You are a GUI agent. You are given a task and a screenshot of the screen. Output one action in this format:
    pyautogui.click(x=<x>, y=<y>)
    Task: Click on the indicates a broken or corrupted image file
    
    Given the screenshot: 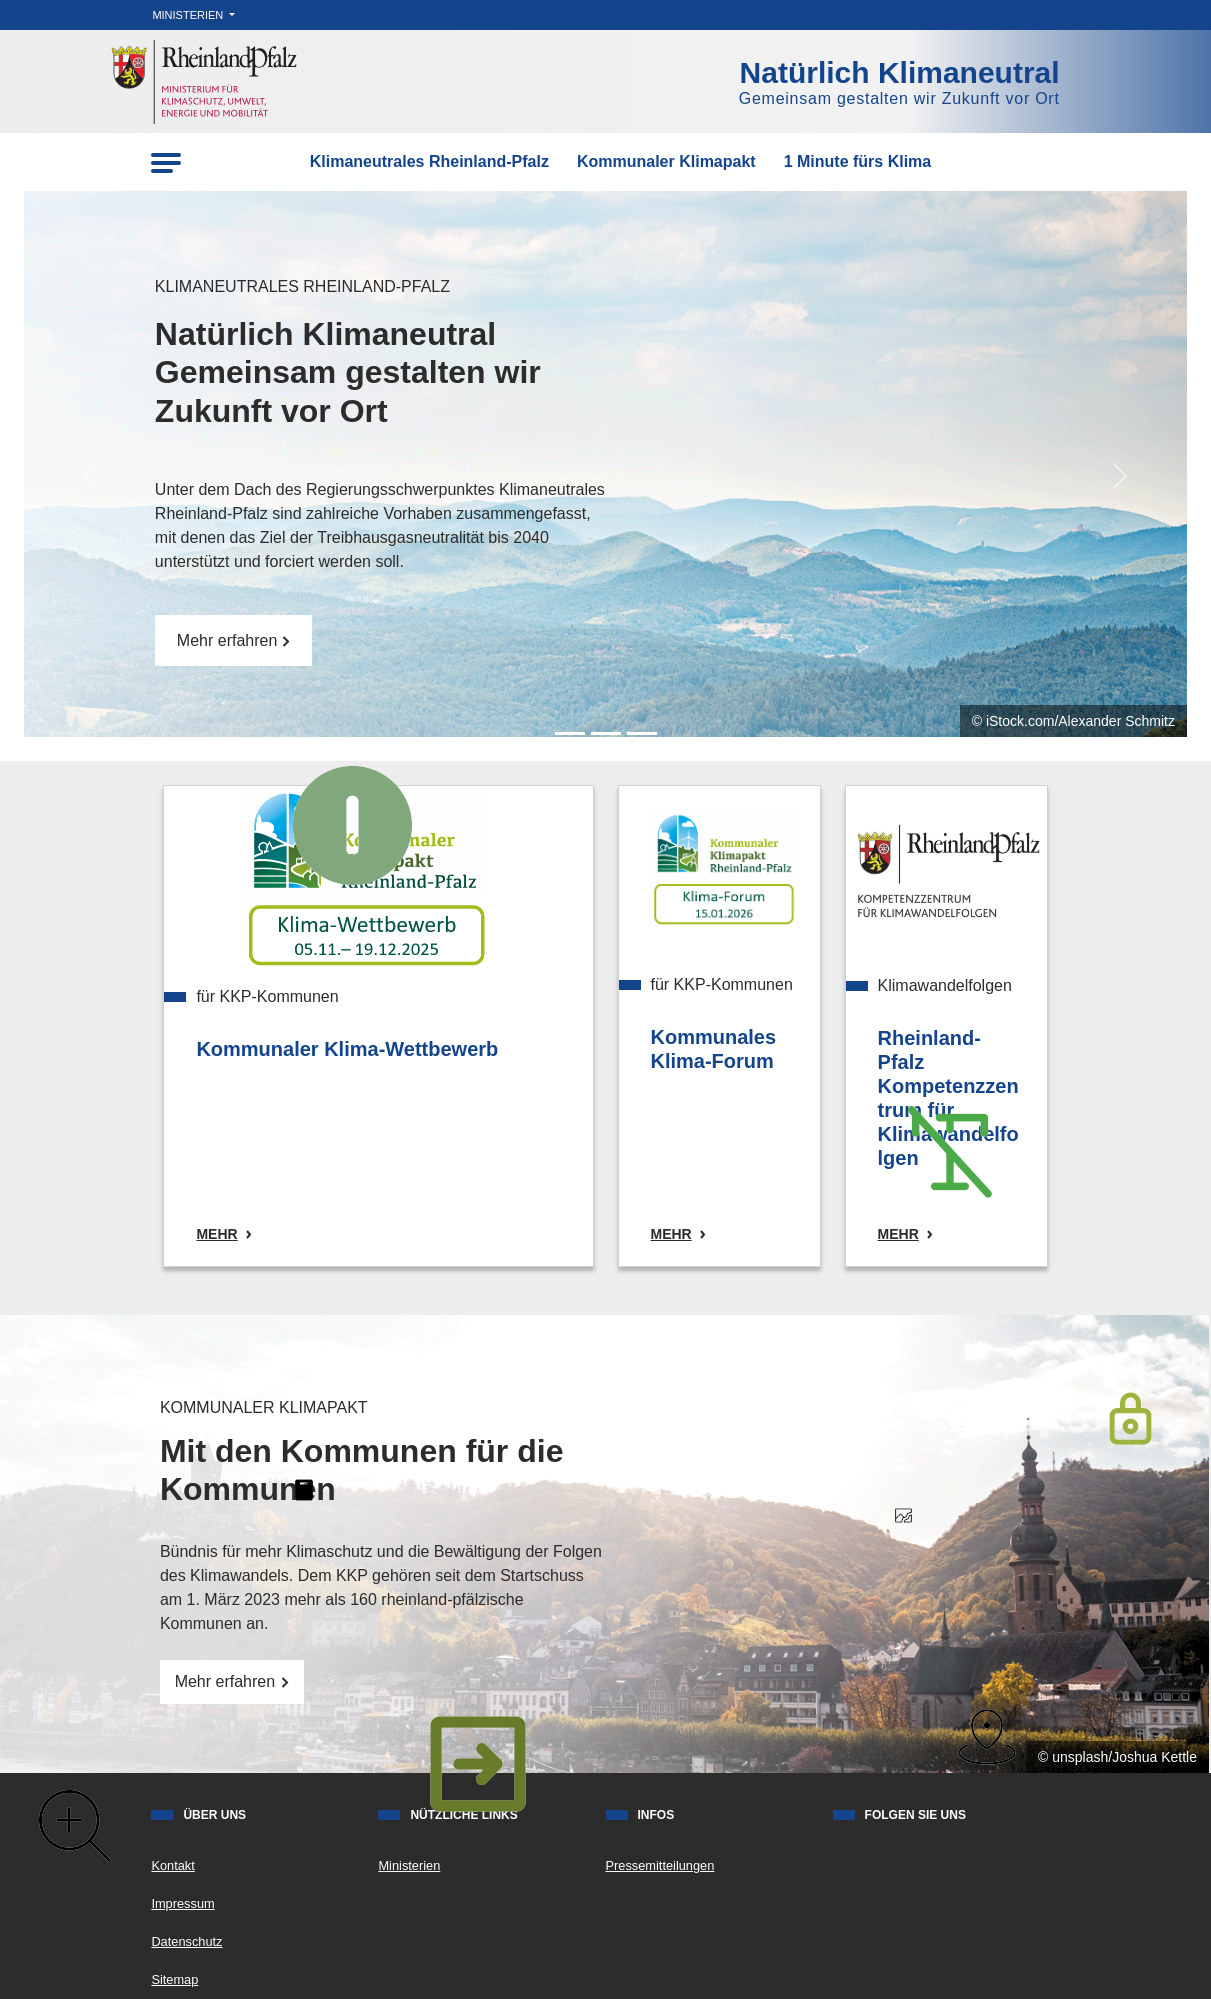 What is the action you would take?
    pyautogui.click(x=903, y=1515)
    